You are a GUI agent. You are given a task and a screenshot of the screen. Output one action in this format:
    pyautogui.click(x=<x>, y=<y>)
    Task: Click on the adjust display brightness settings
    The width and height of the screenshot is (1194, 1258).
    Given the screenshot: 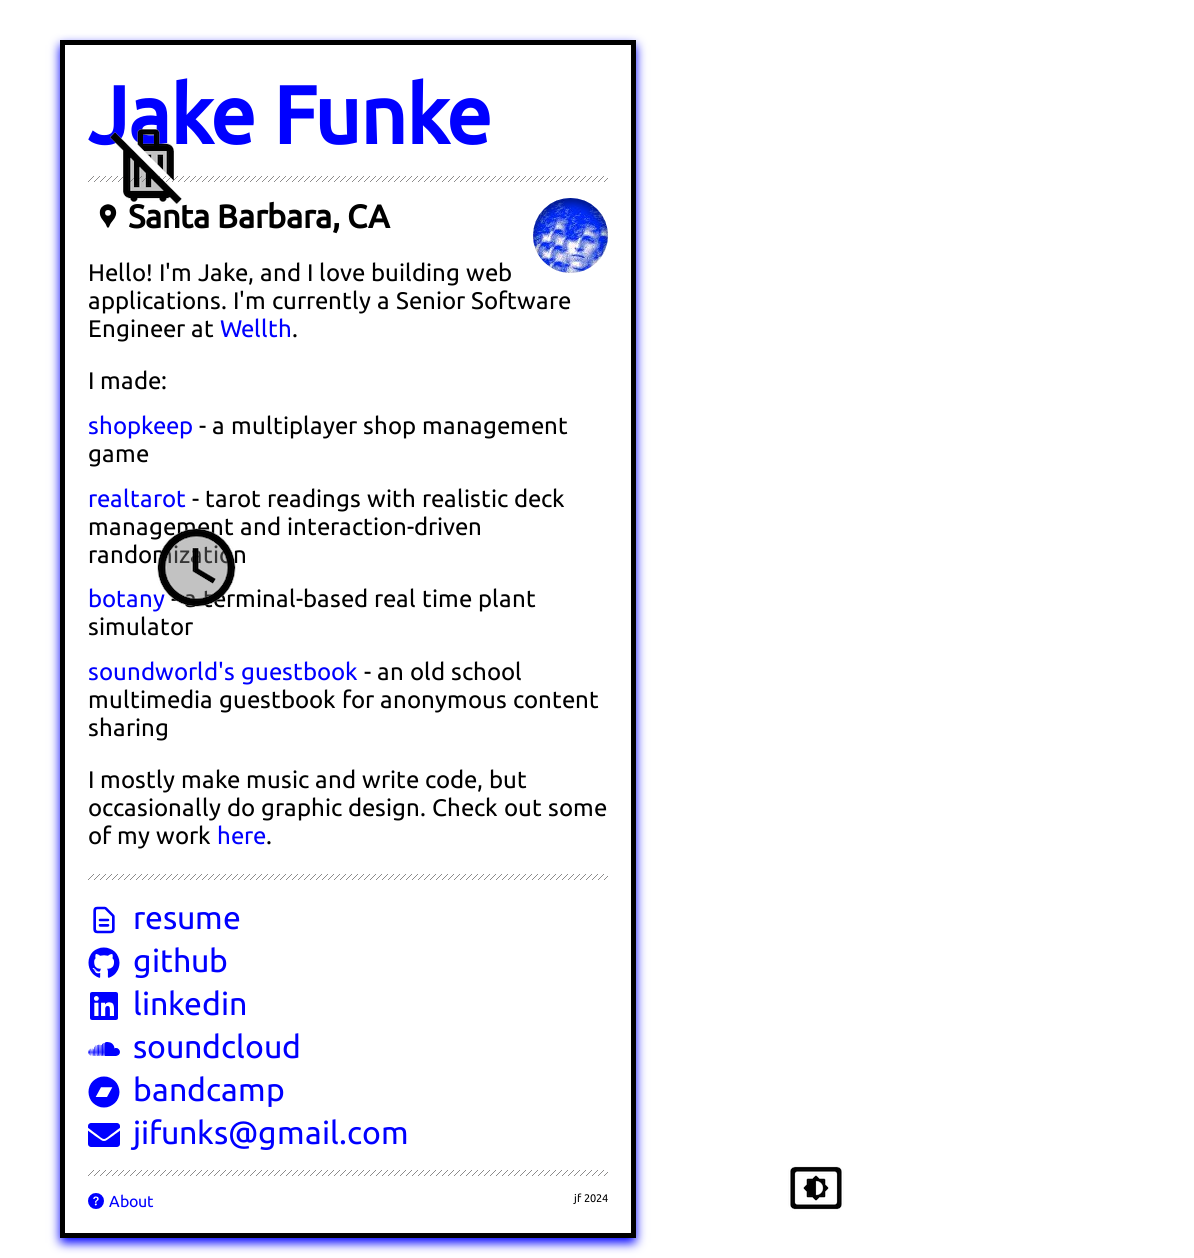 What is the action you would take?
    pyautogui.click(x=816, y=1188)
    